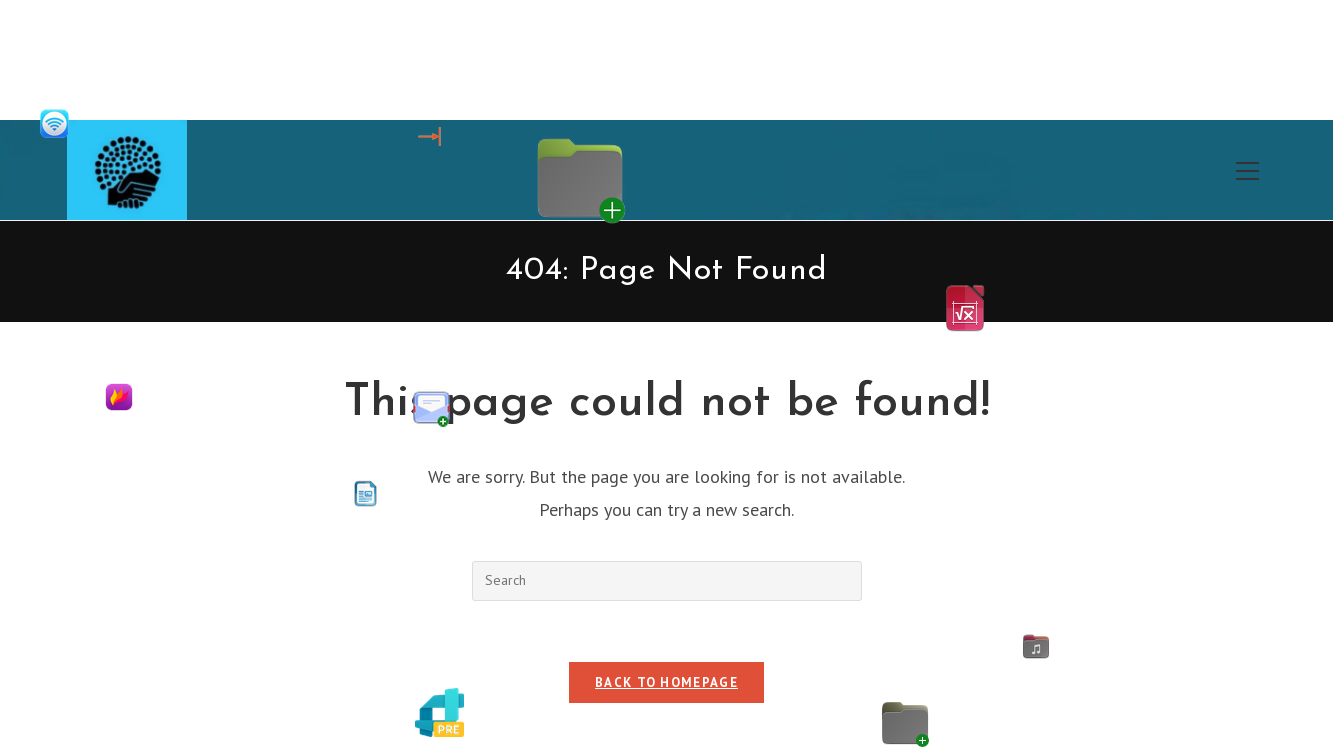 The image size is (1333, 754). What do you see at coordinates (965, 308) in the screenshot?
I see `open LibreOffice Math application` at bounding box center [965, 308].